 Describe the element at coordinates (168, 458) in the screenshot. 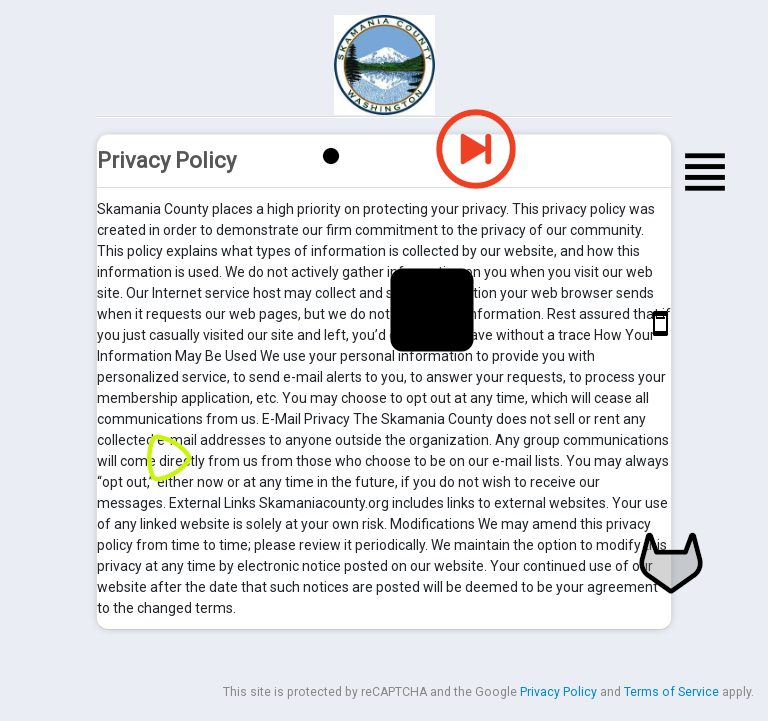

I see `open the Zalando shopping app` at that location.